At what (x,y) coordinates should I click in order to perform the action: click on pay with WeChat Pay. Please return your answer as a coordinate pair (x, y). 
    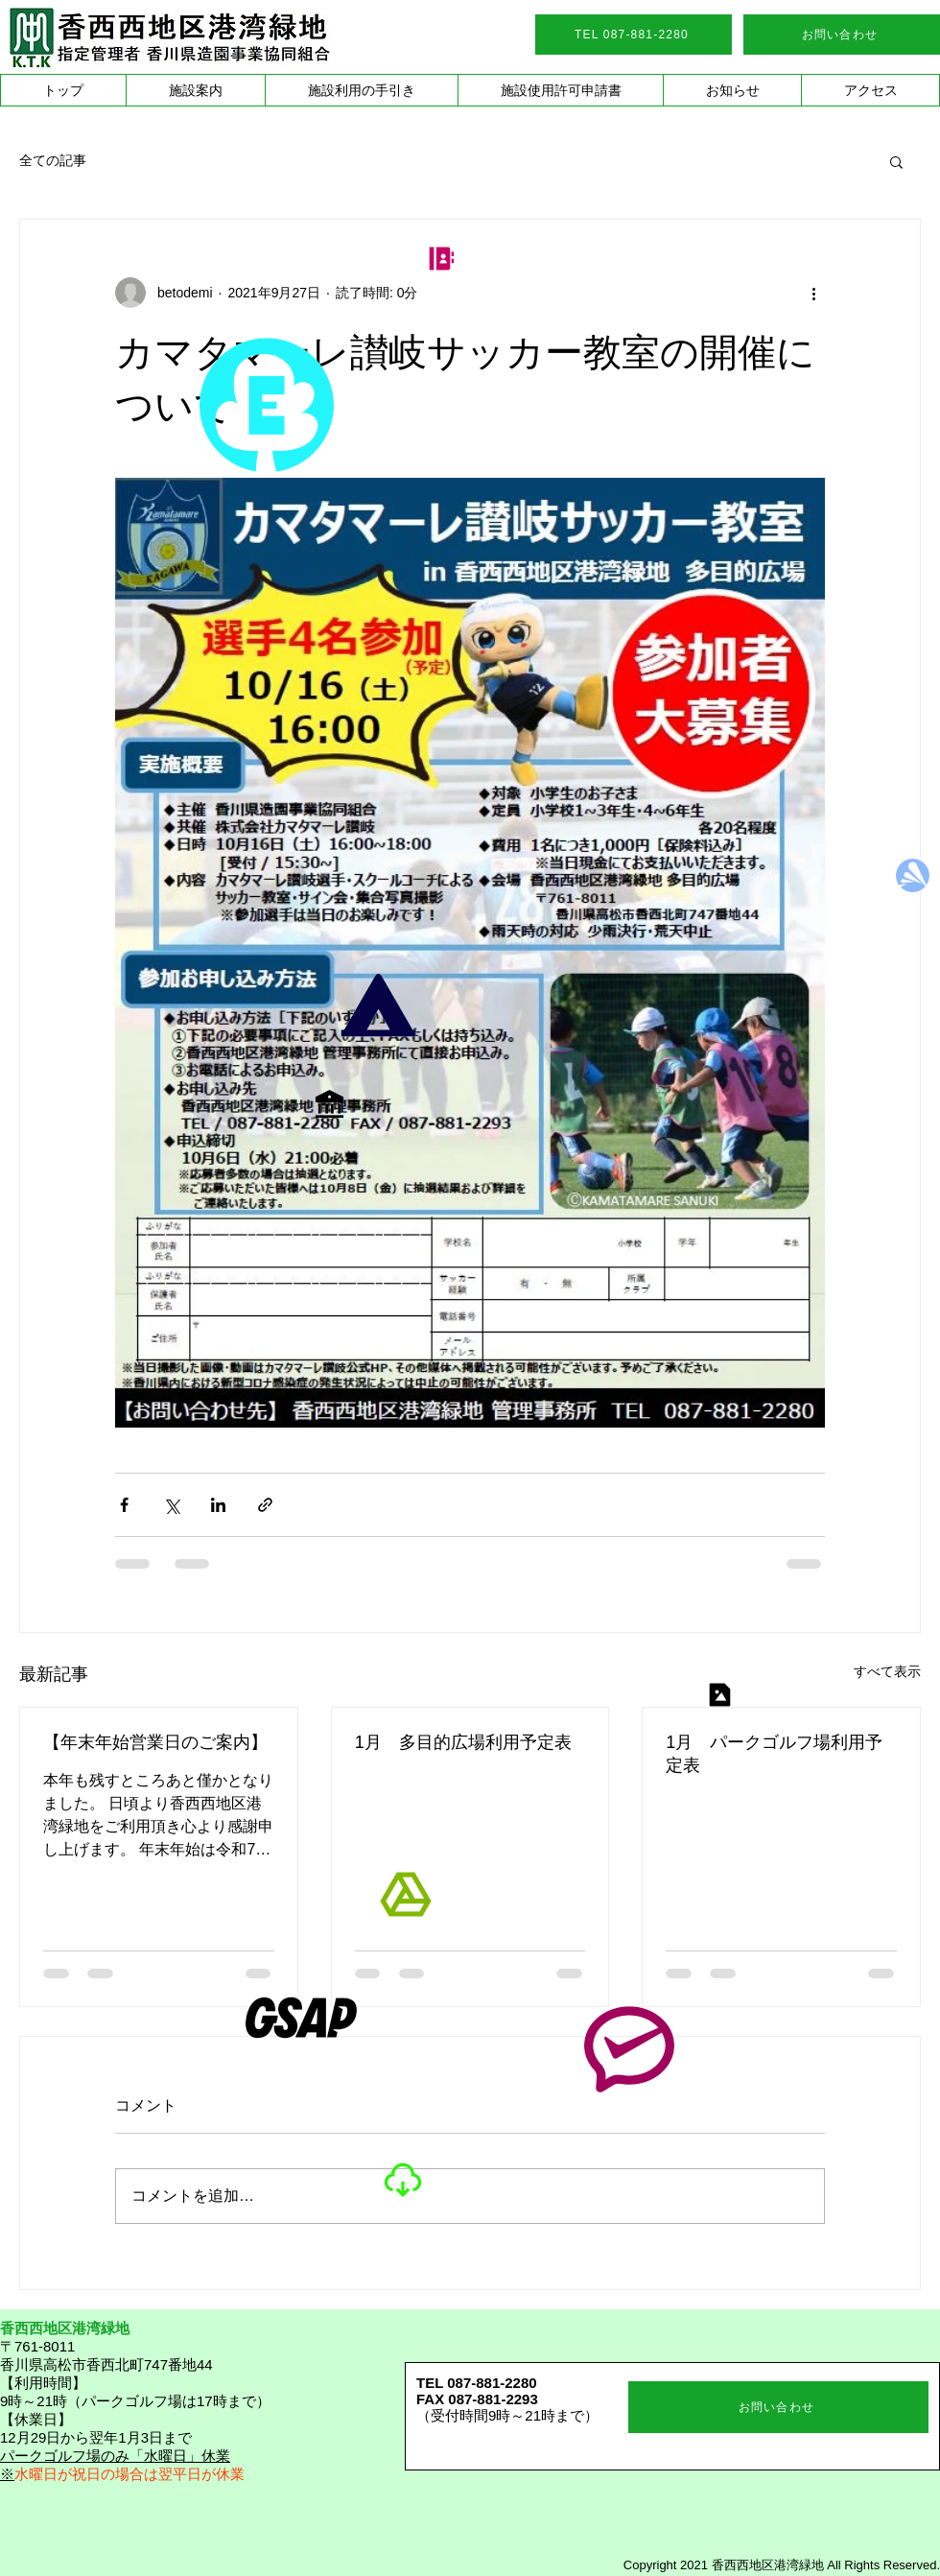
    Looking at the image, I should click on (629, 2046).